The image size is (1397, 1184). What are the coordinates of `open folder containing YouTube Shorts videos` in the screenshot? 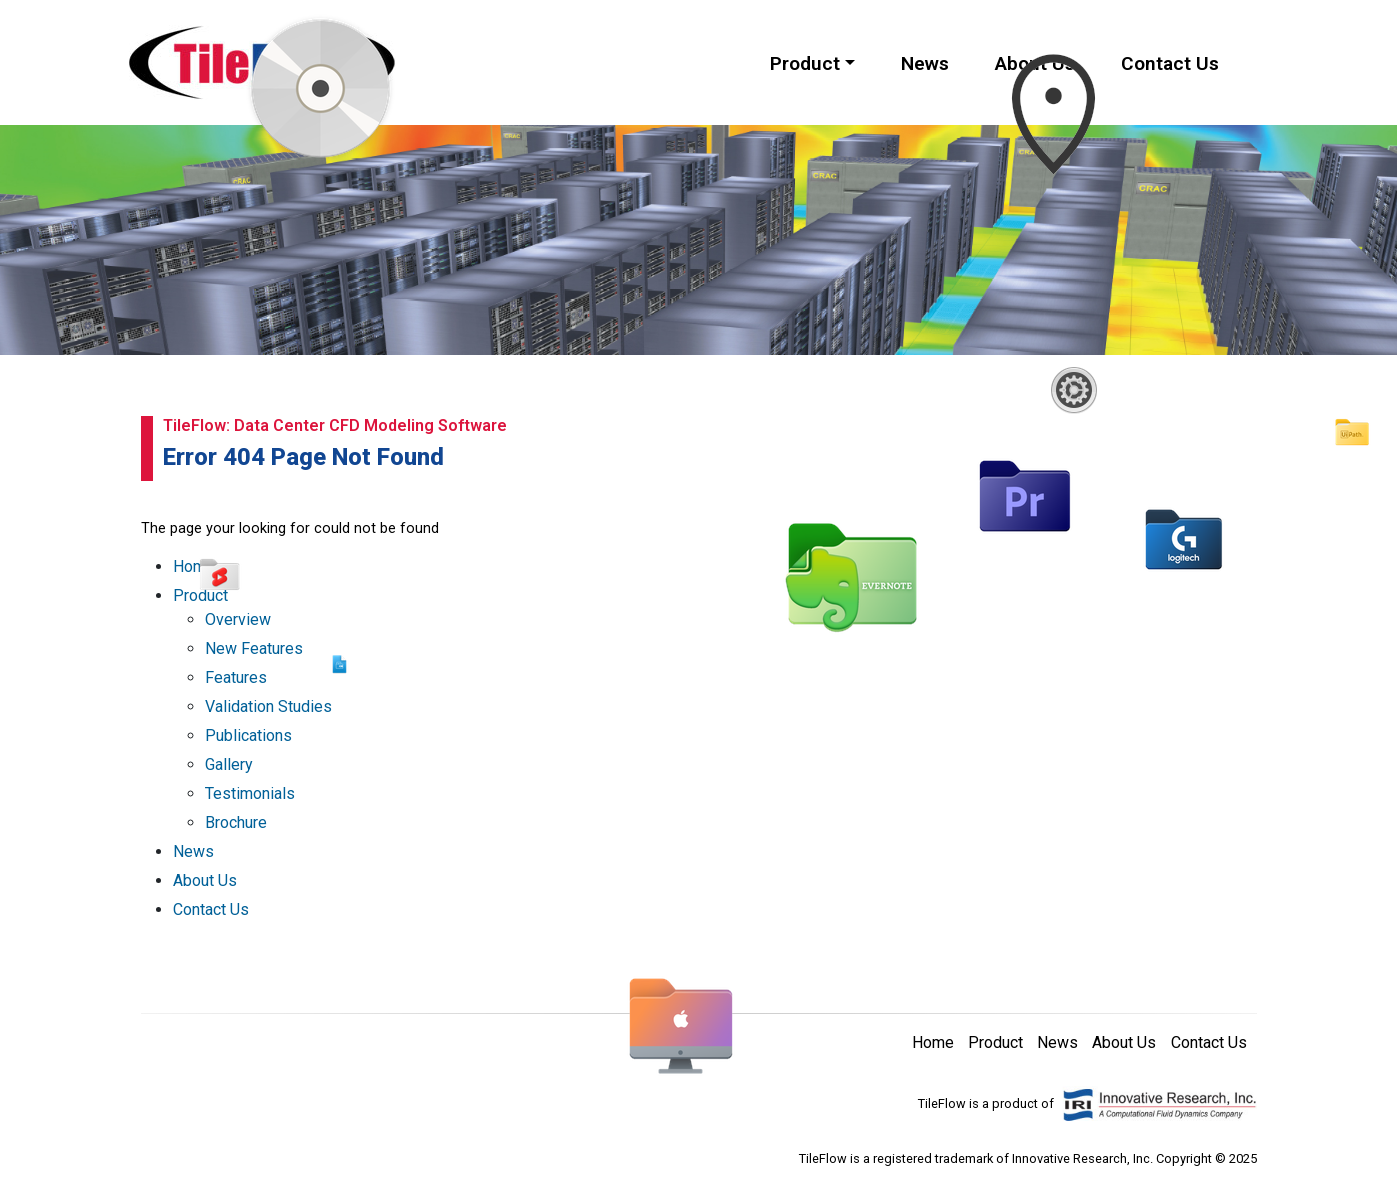 It's located at (219, 575).